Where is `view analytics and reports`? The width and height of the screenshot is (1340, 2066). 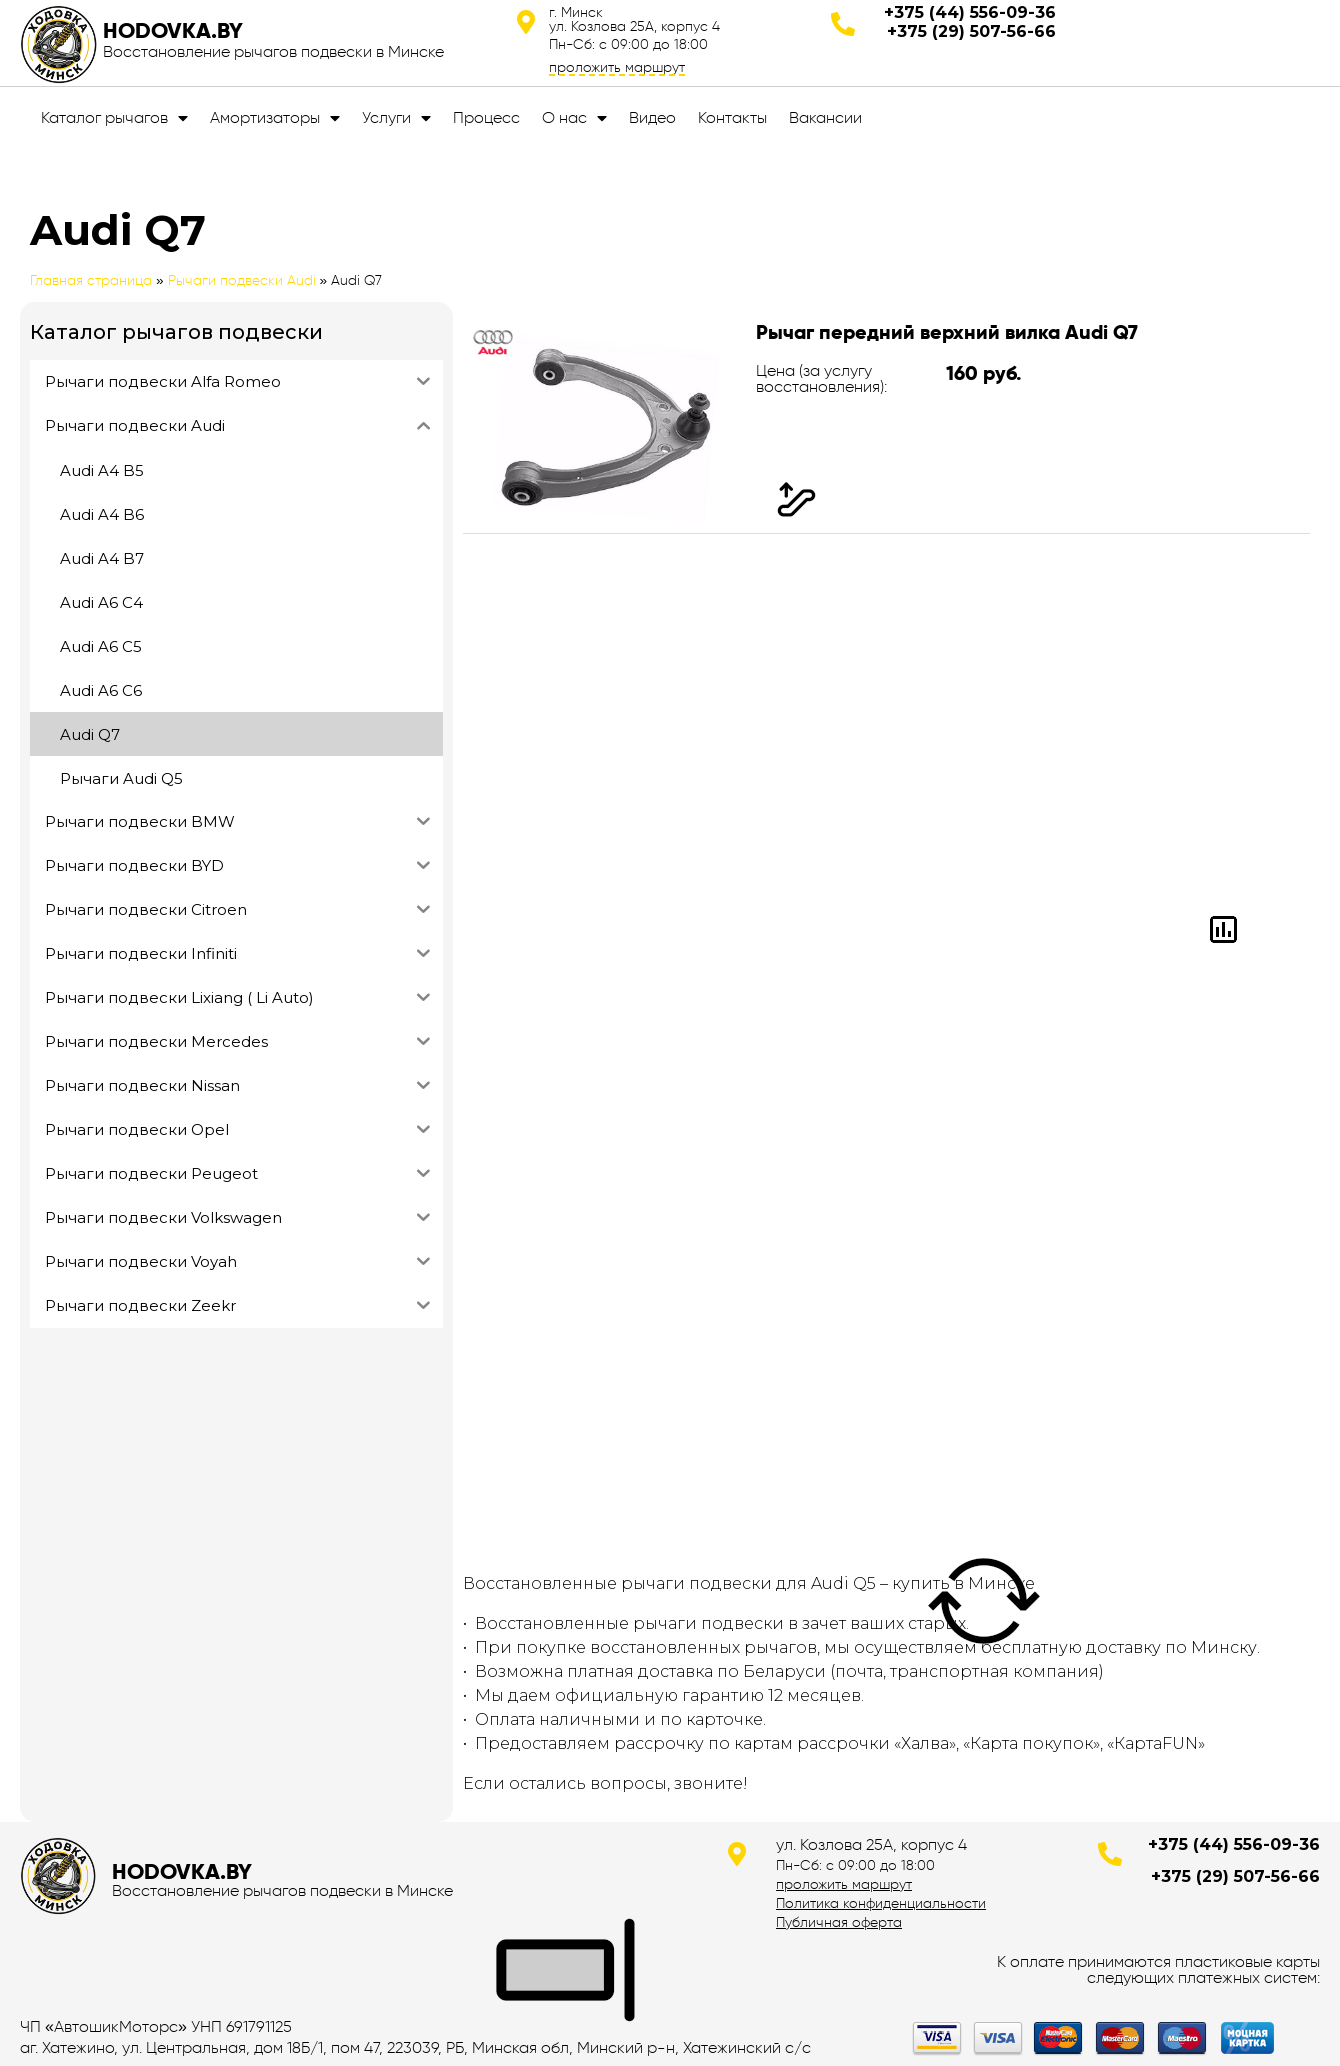
view analytics and reports is located at coordinates (1223, 929).